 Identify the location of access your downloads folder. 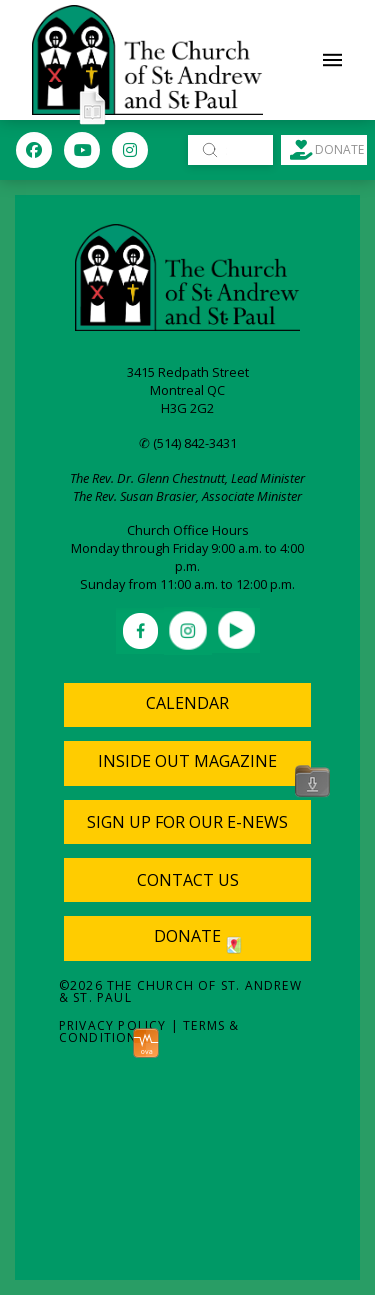
(312, 780).